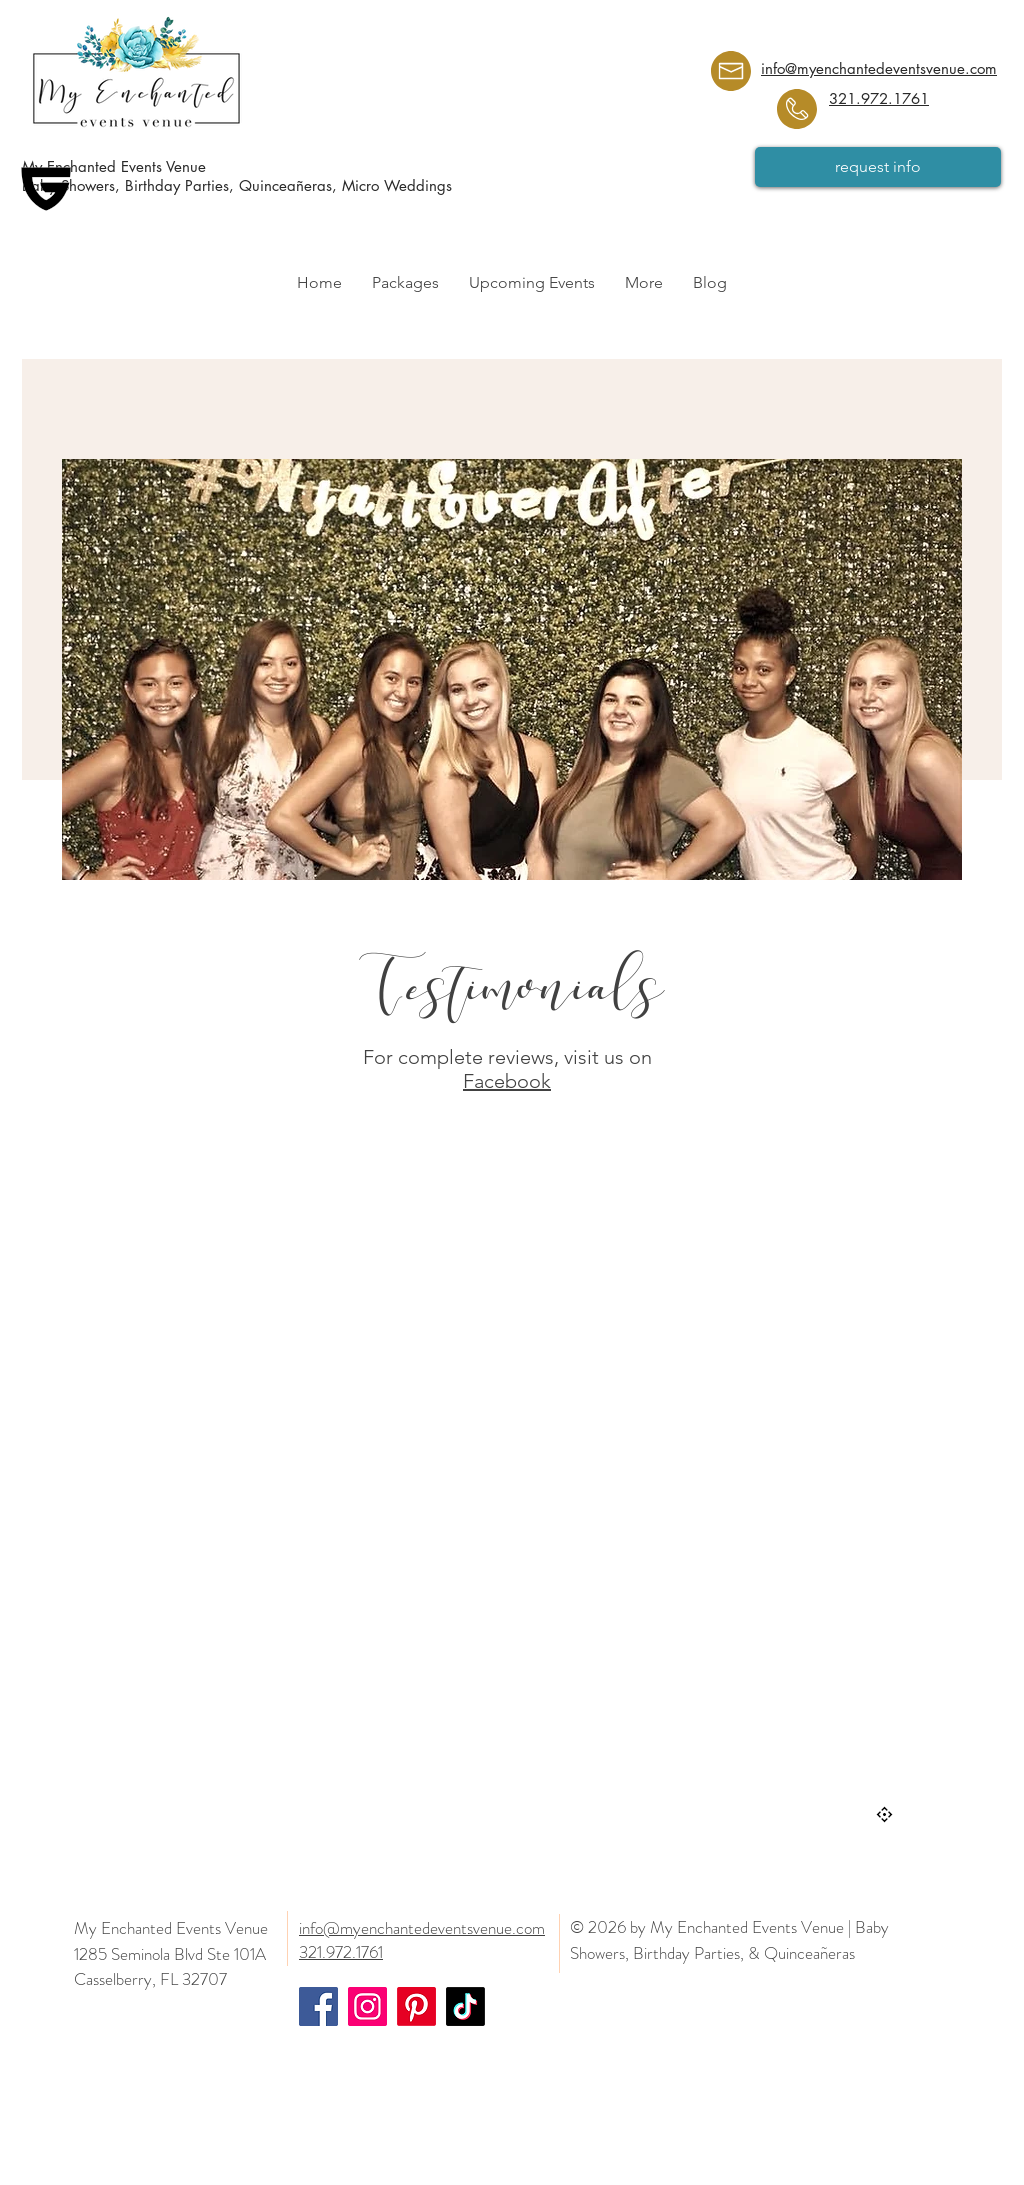  What do you see at coordinates (46, 189) in the screenshot?
I see `open the Guilded app` at bounding box center [46, 189].